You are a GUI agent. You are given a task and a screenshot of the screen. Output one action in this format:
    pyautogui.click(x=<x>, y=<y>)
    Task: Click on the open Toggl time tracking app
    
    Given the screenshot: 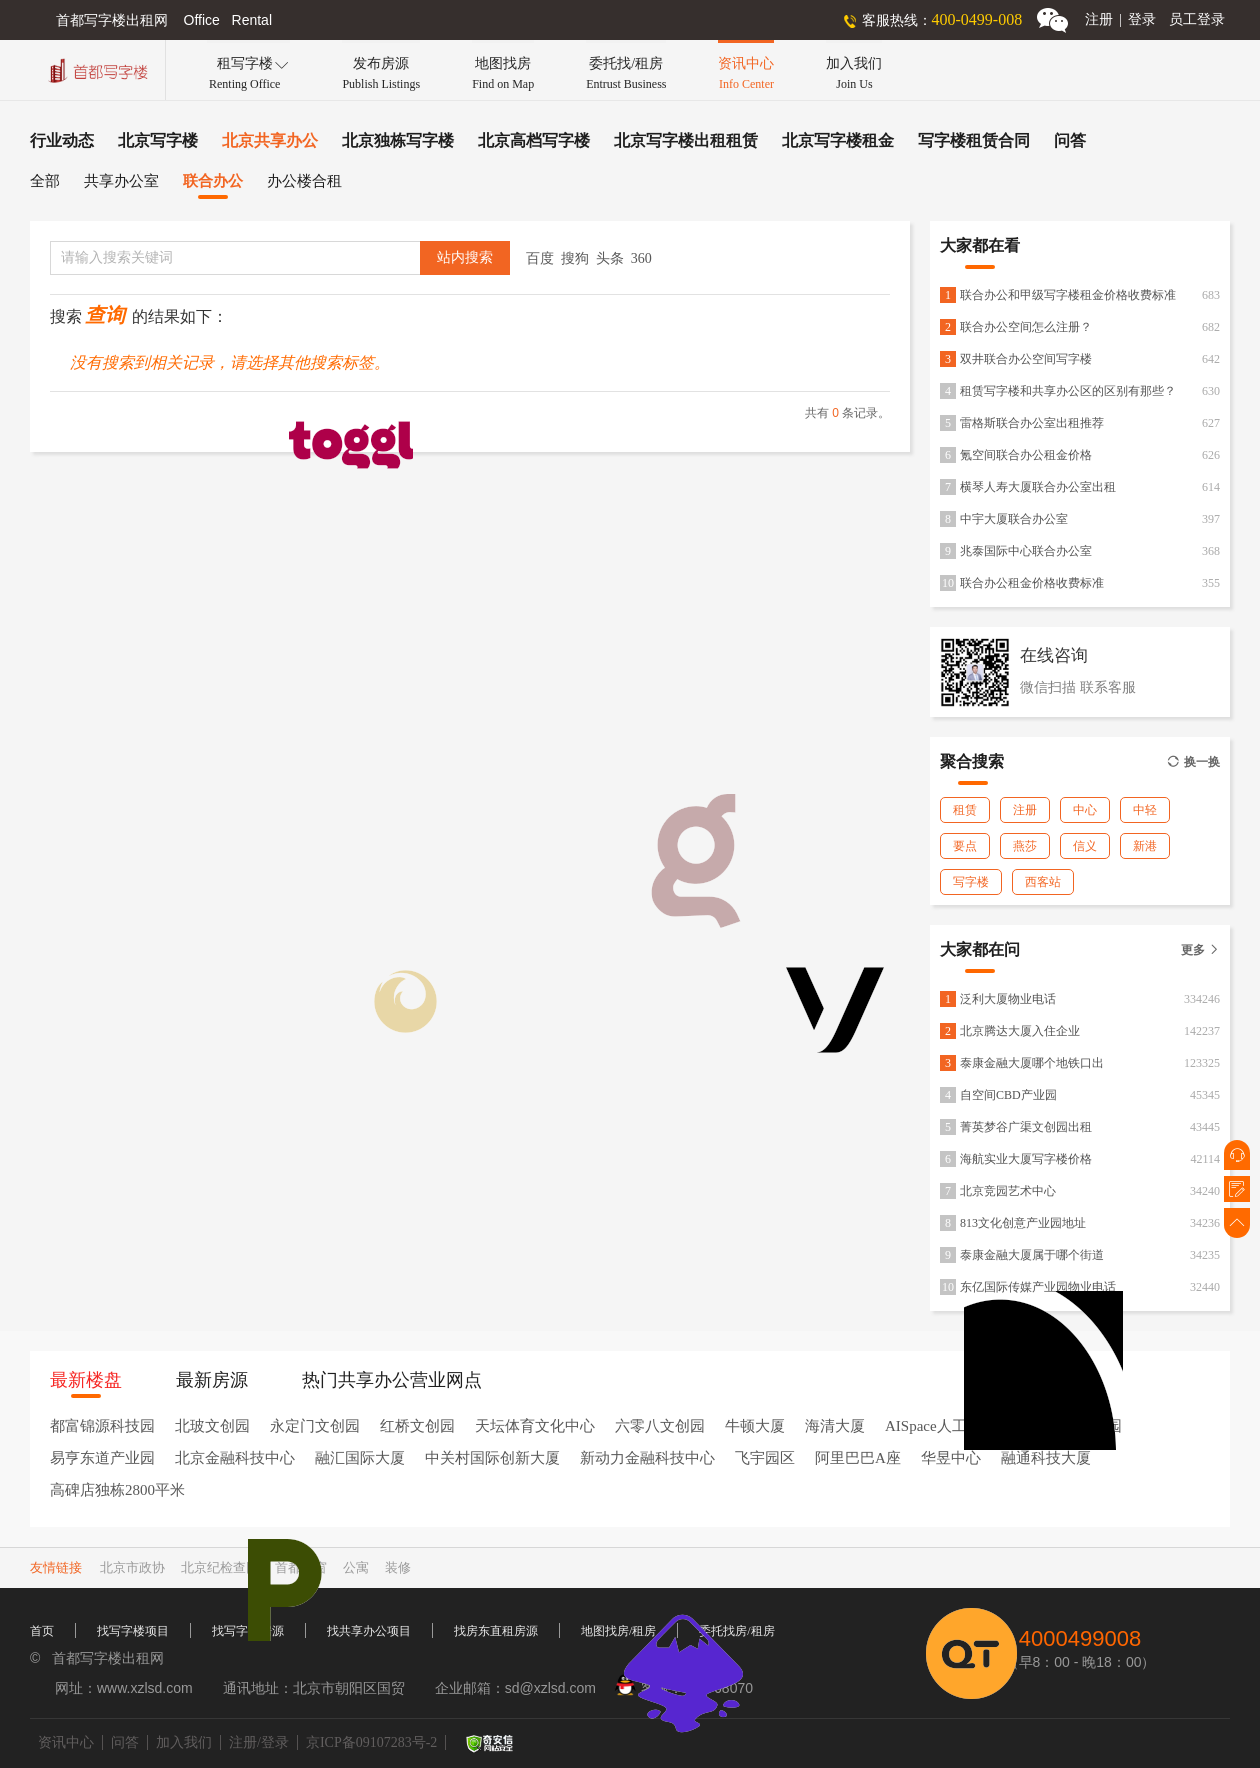 What is the action you would take?
    pyautogui.click(x=351, y=445)
    